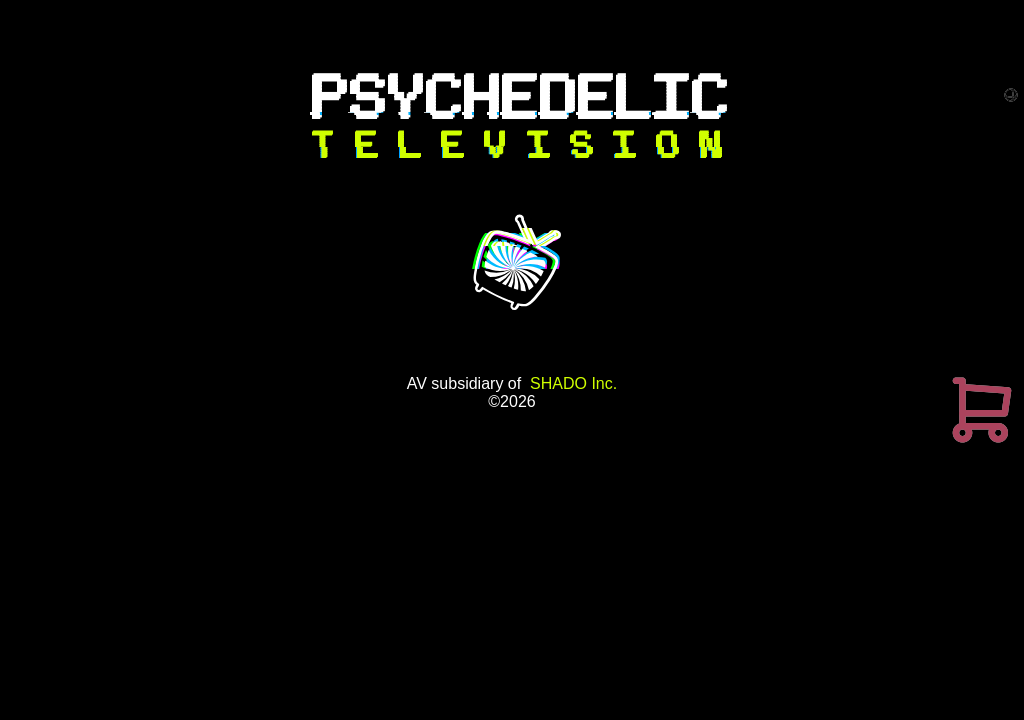 This screenshot has width=1024, height=720. Describe the element at coordinates (982, 410) in the screenshot. I see `view your shopping cart` at that location.